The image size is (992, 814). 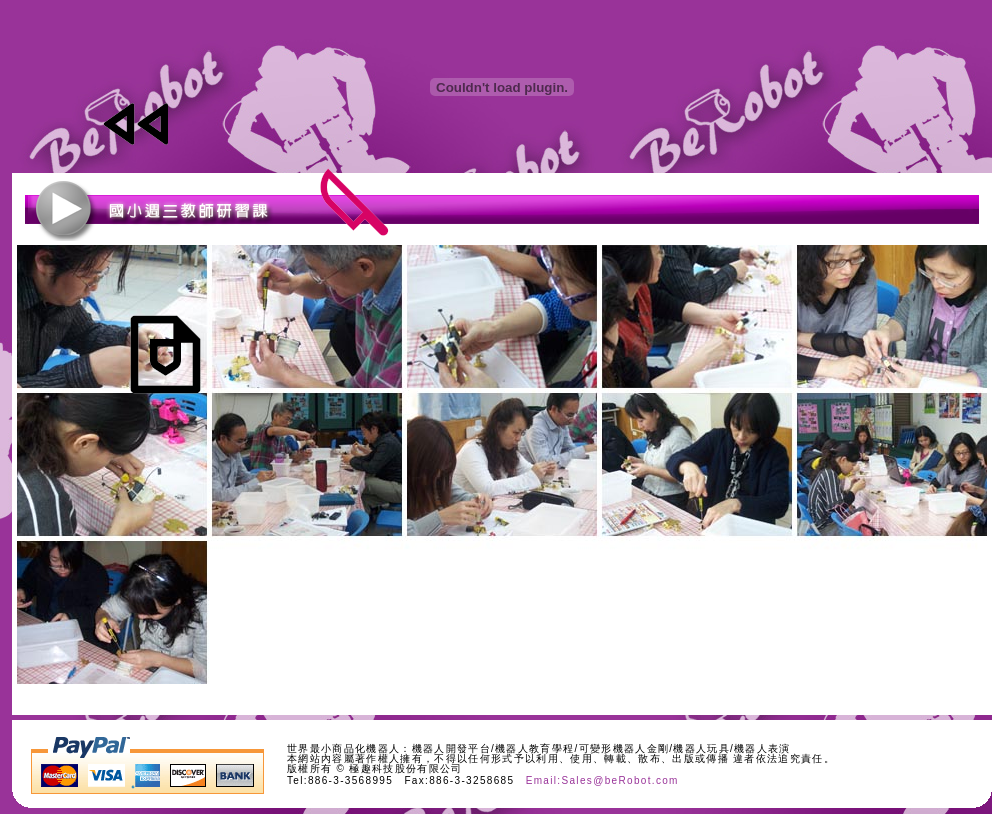 I want to click on access cooking or recipe features, so click(x=353, y=203).